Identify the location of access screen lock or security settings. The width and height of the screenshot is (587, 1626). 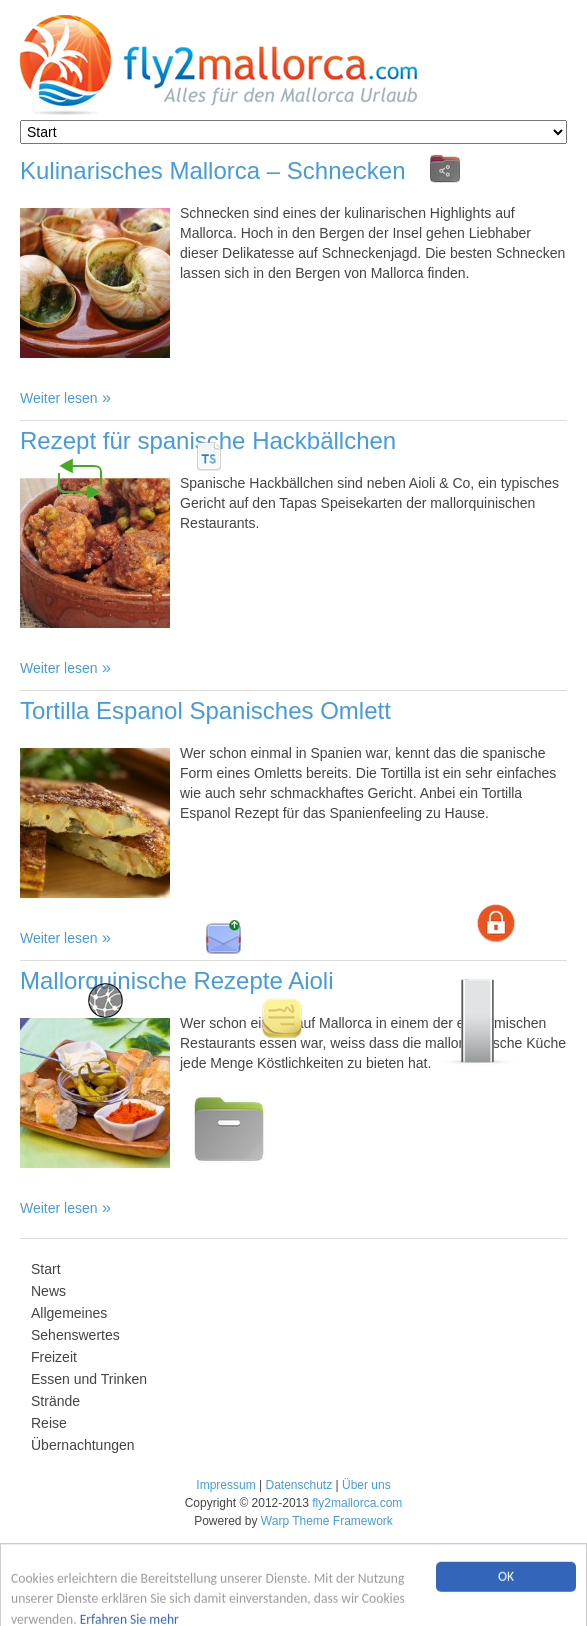
(496, 923).